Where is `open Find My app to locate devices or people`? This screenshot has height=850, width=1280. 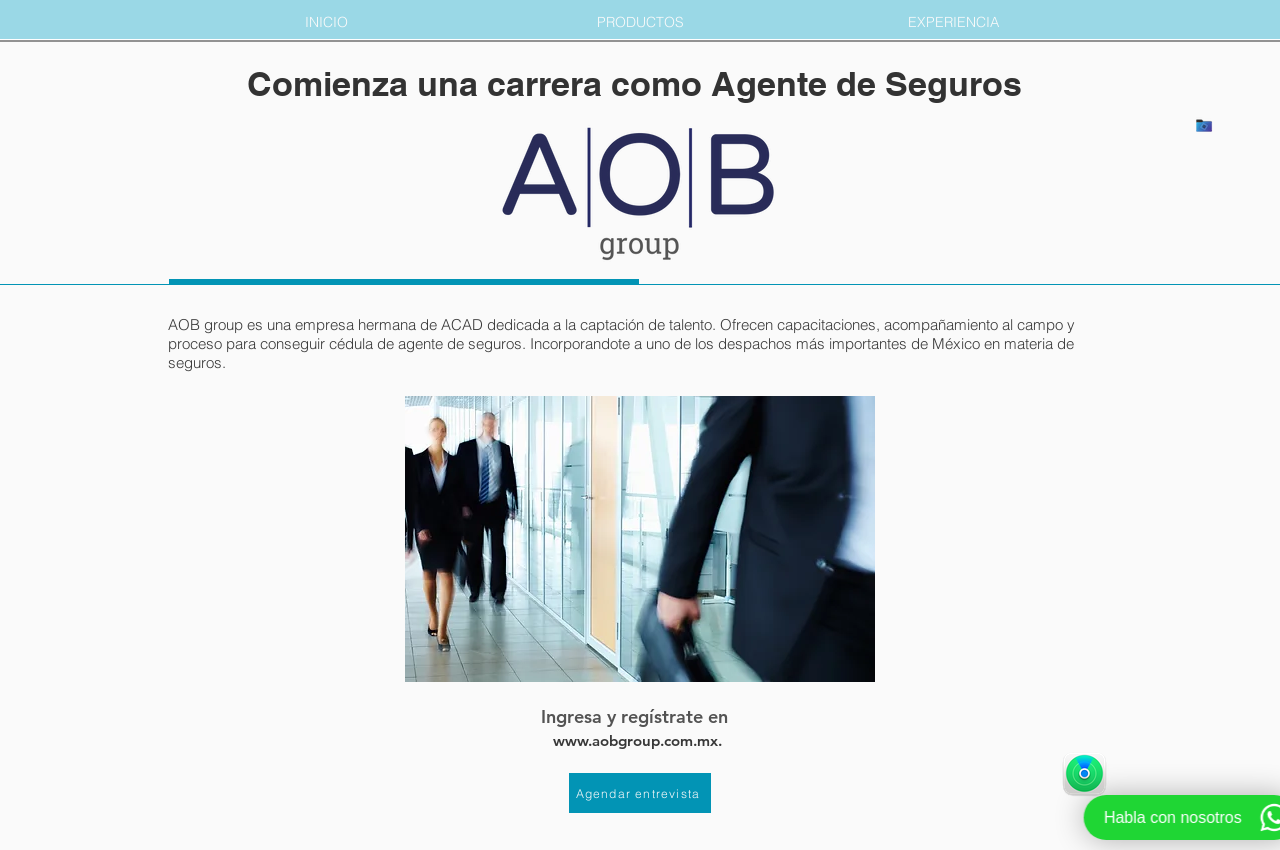 open Find My app to locate devices or people is located at coordinates (1084, 773).